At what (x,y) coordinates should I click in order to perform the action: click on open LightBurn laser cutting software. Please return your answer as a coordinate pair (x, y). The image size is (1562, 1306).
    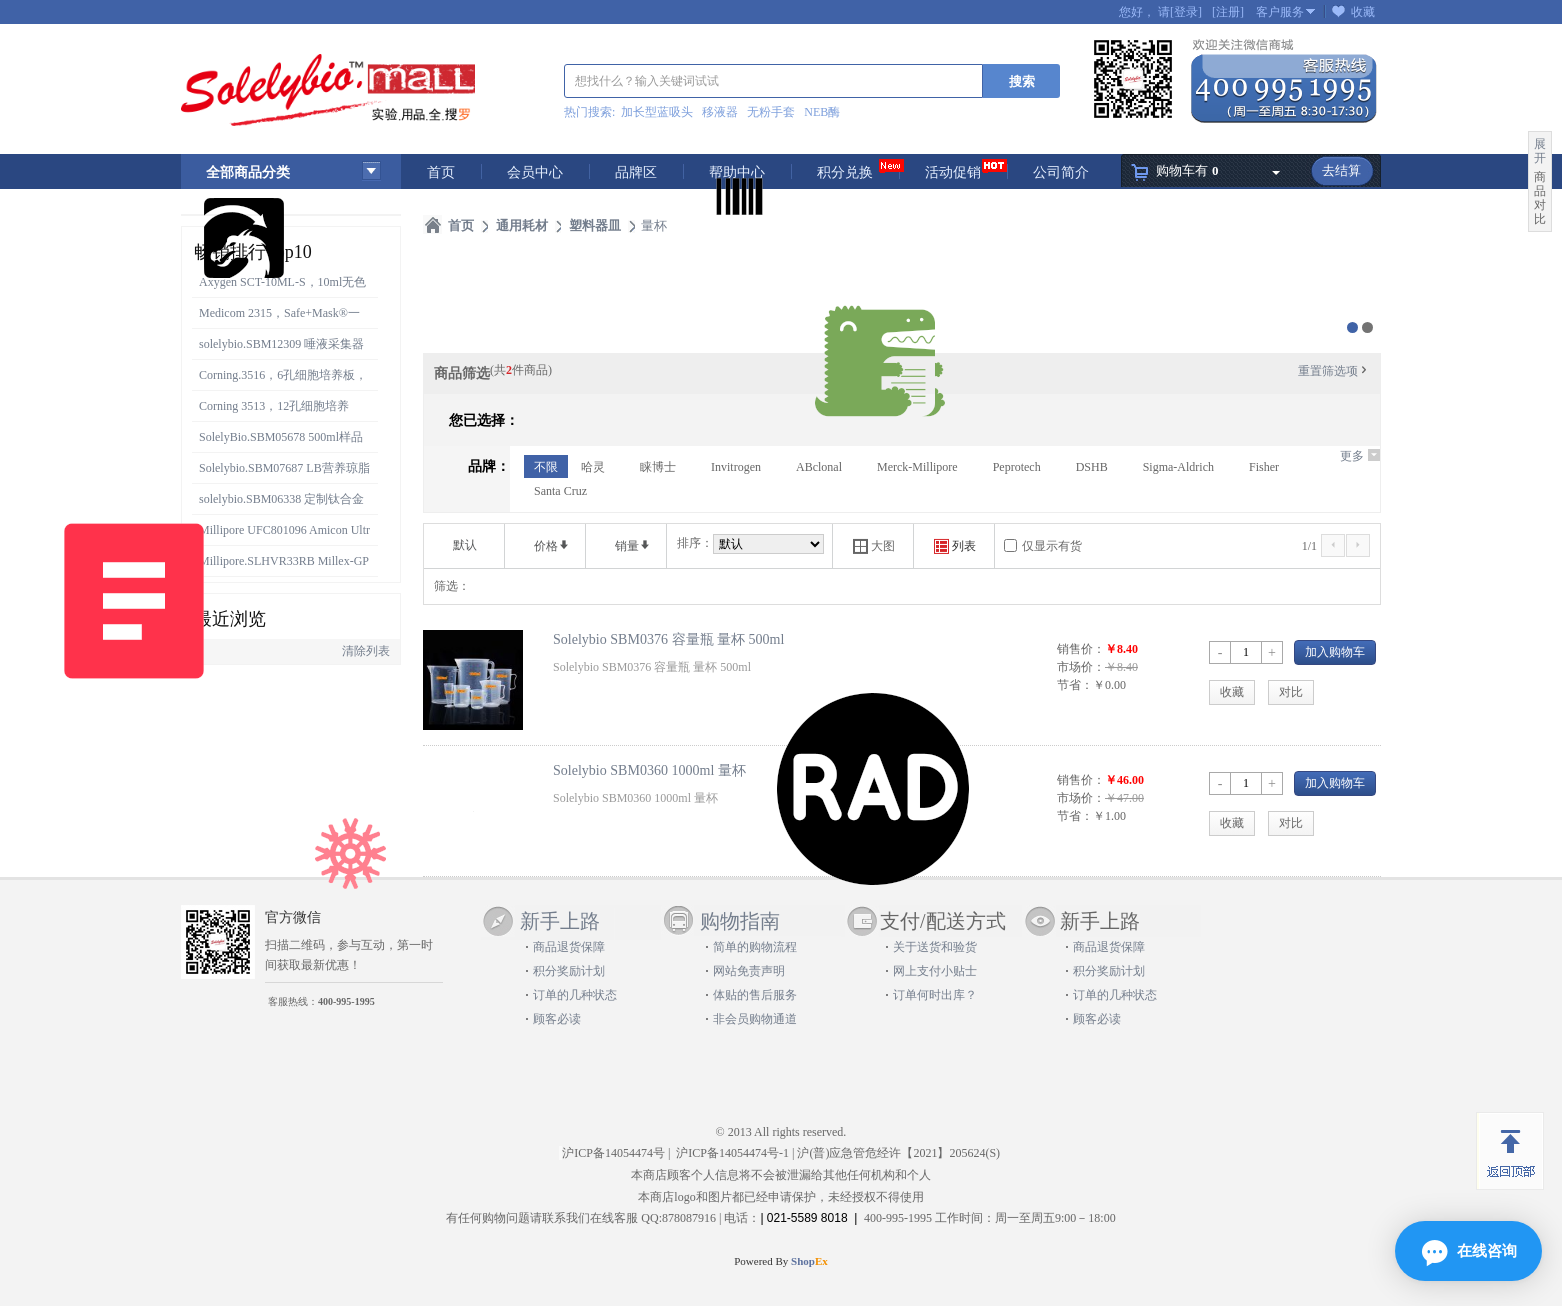
    Looking at the image, I should click on (244, 238).